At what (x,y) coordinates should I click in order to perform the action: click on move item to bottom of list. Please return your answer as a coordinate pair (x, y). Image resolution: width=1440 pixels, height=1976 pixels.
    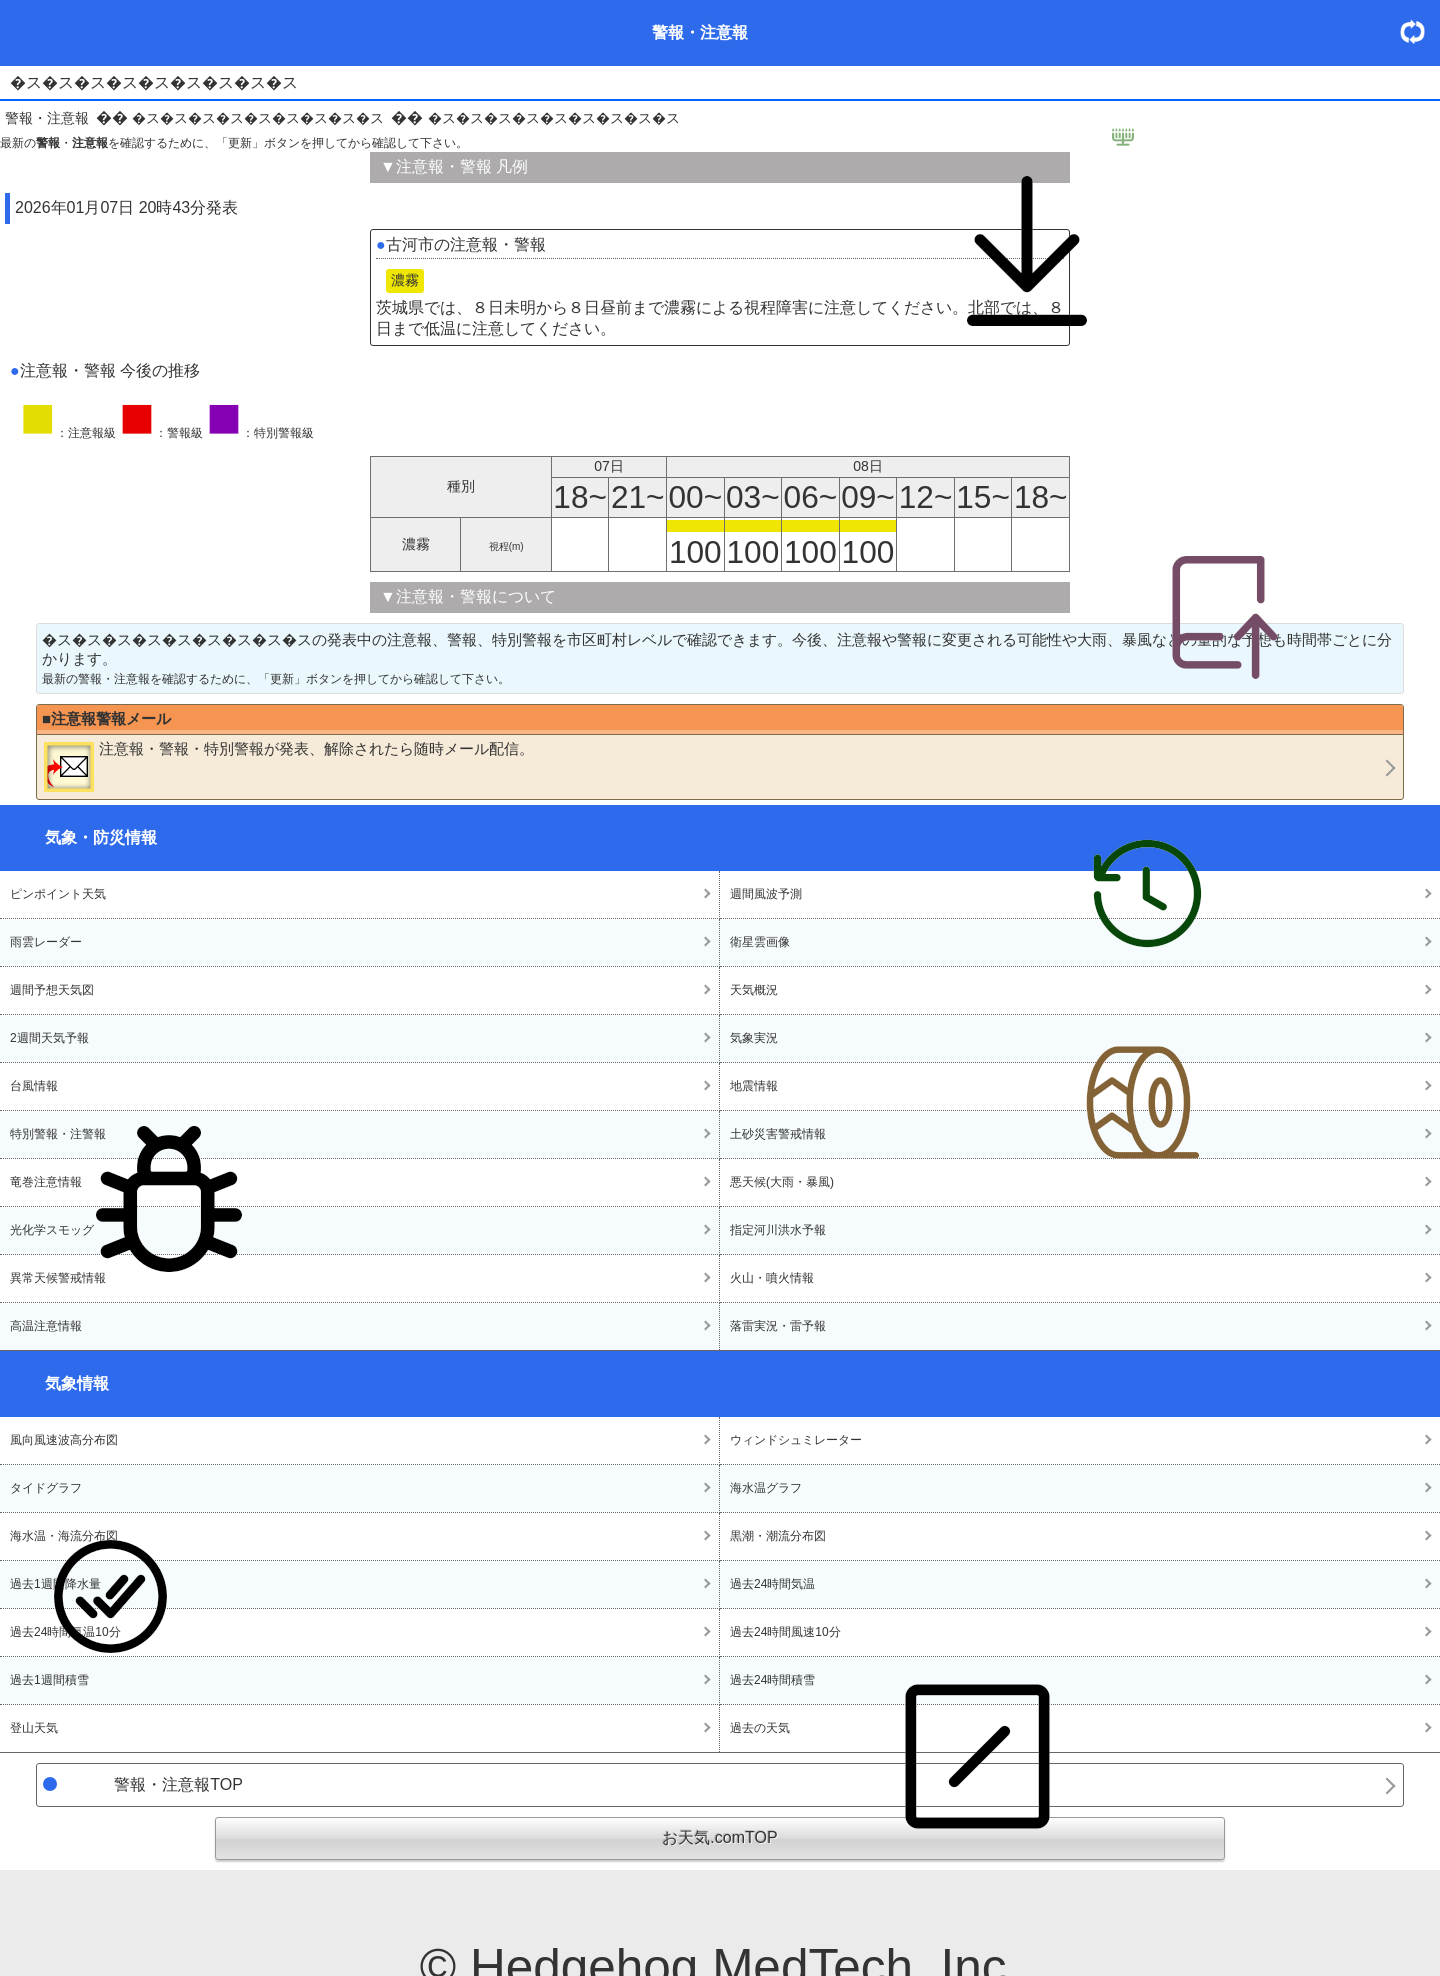
    Looking at the image, I should click on (1027, 251).